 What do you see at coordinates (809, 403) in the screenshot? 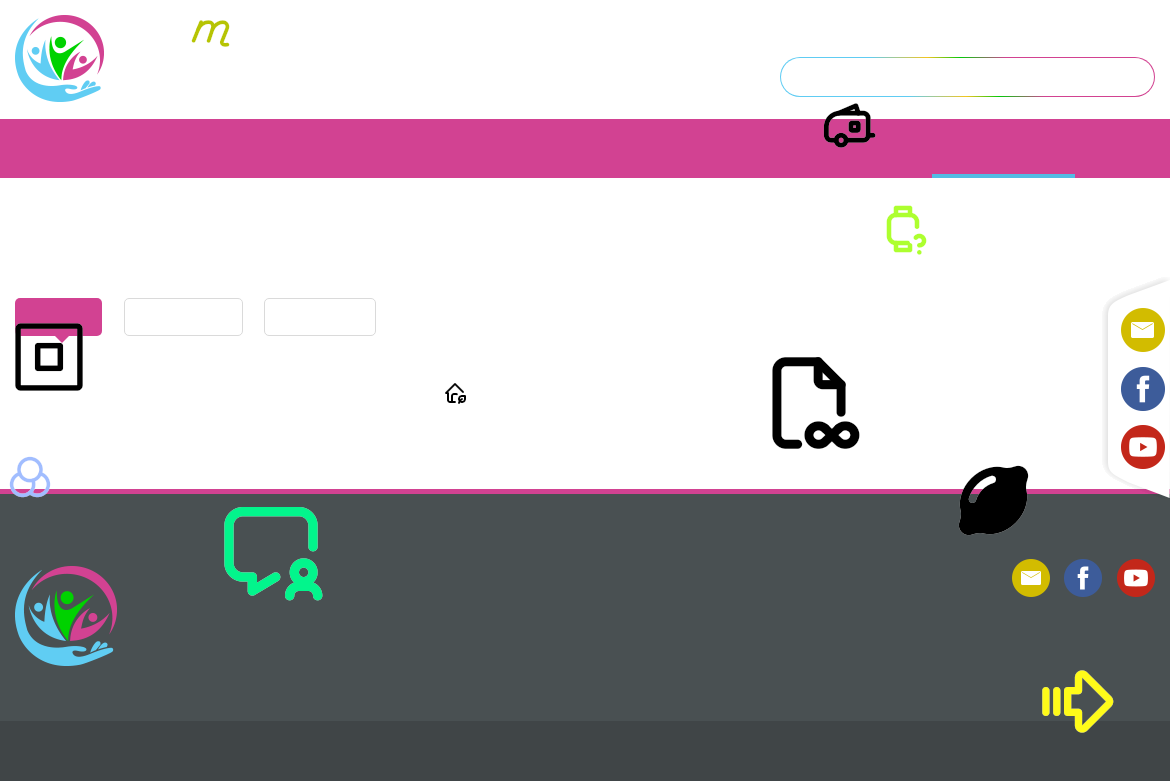
I see `a file with unlimited or infinite storage` at bounding box center [809, 403].